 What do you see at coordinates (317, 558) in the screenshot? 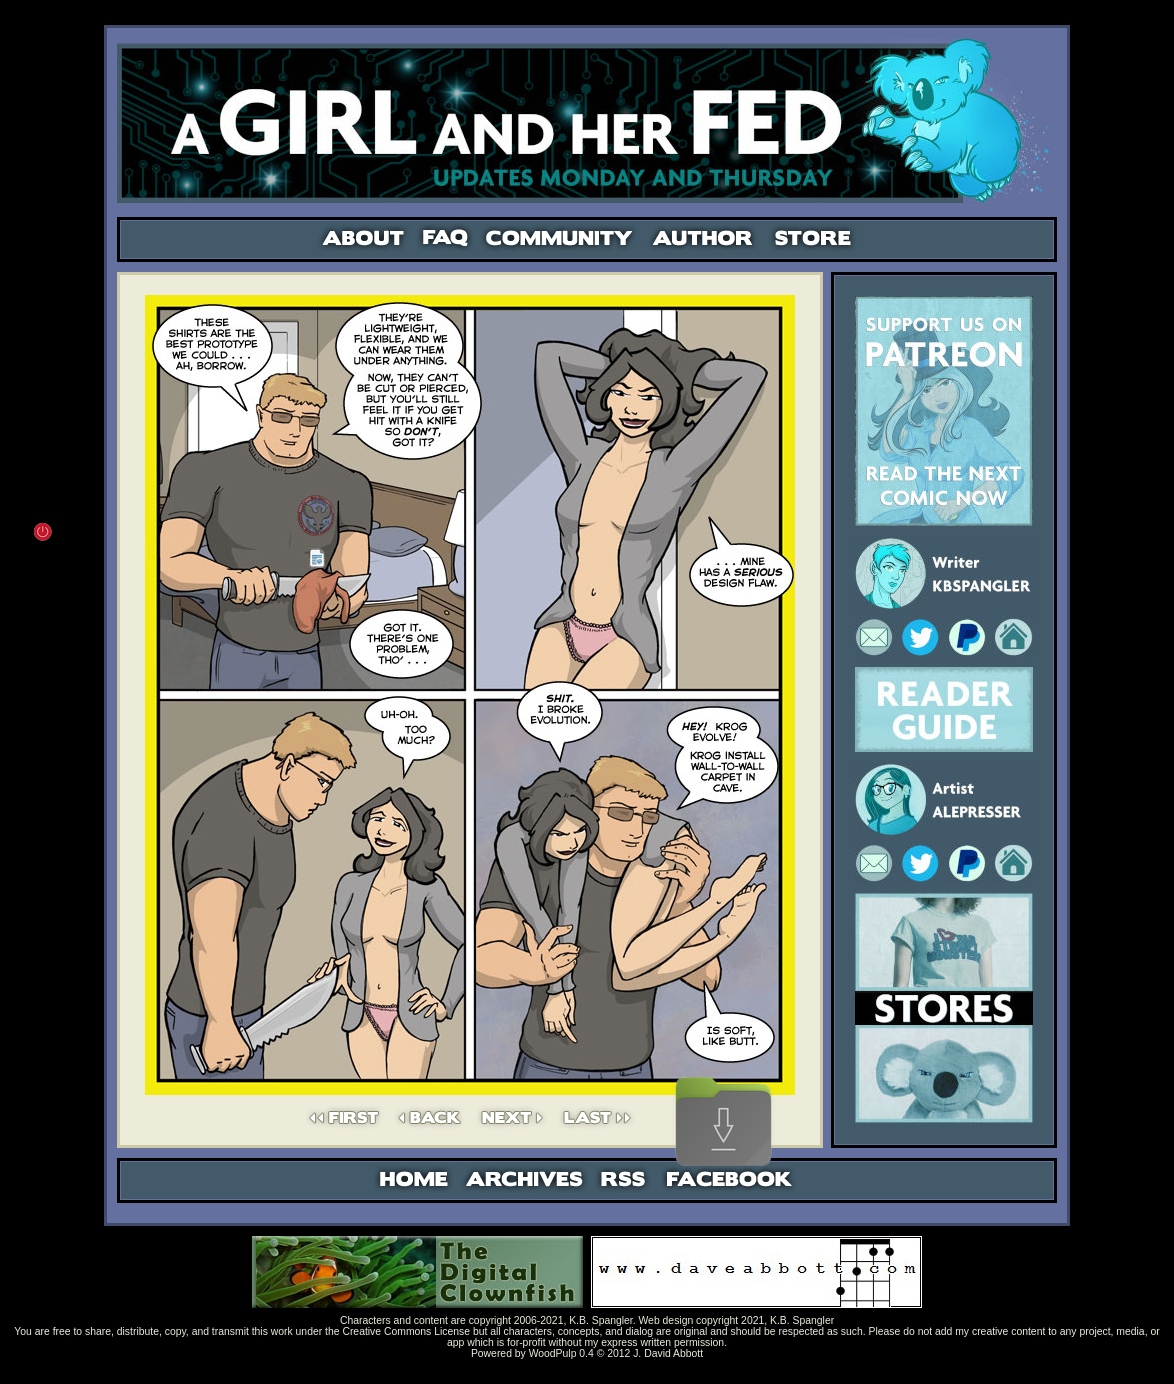
I see `open a web template document file` at bounding box center [317, 558].